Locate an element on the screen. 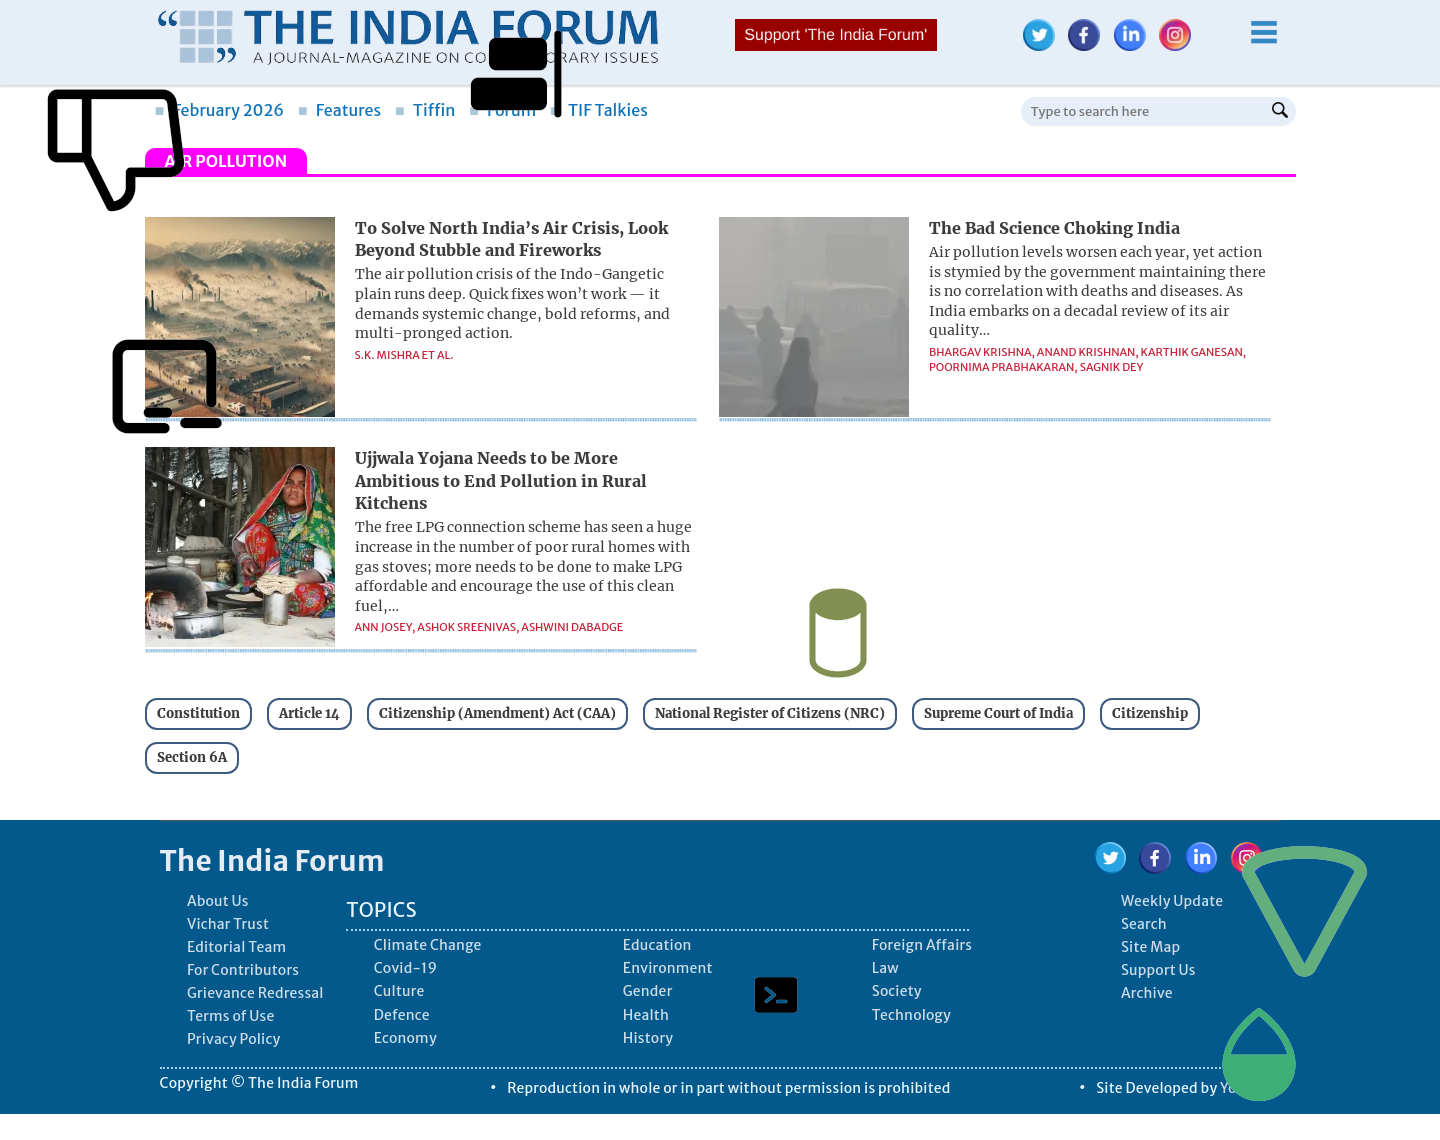  dislike or downvote content is located at coordinates (116, 143).